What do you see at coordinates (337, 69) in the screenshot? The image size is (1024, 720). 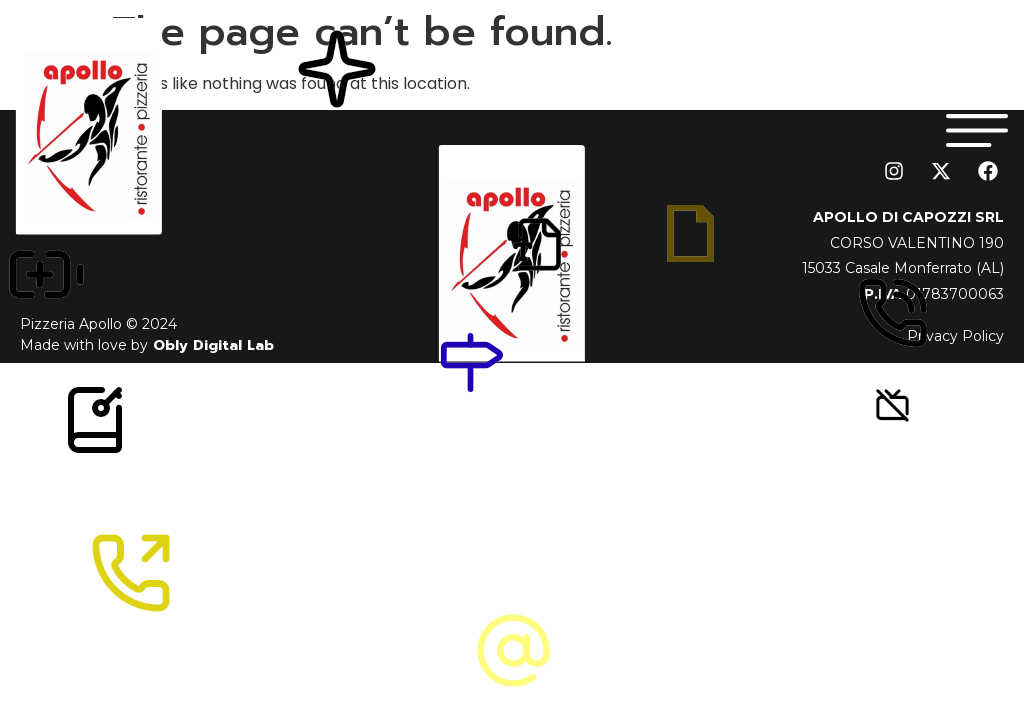 I see `indicates AI-generated or enhanced content` at bounding box center [337, 69].